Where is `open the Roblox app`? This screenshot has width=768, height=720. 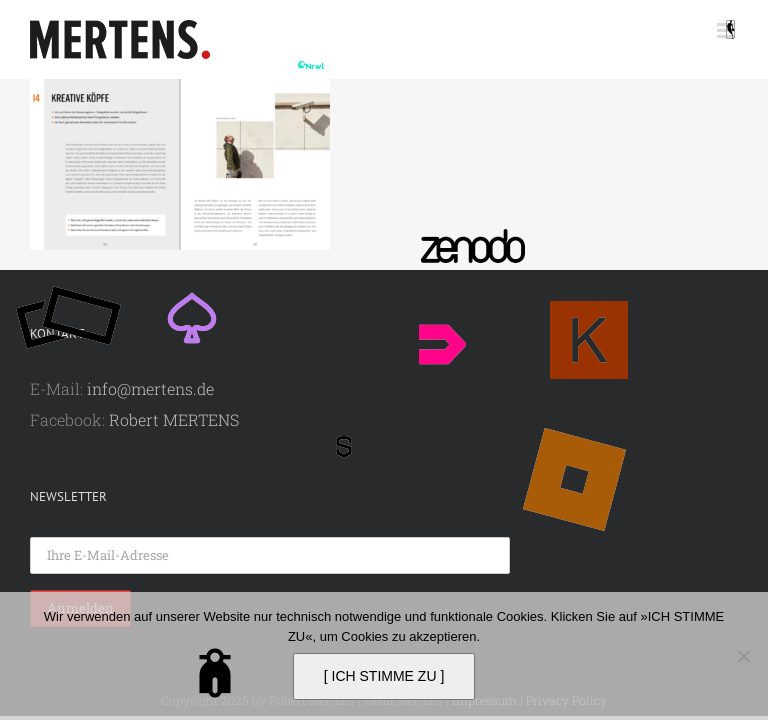
open the Roblox app is located at coordinates (574, 479).